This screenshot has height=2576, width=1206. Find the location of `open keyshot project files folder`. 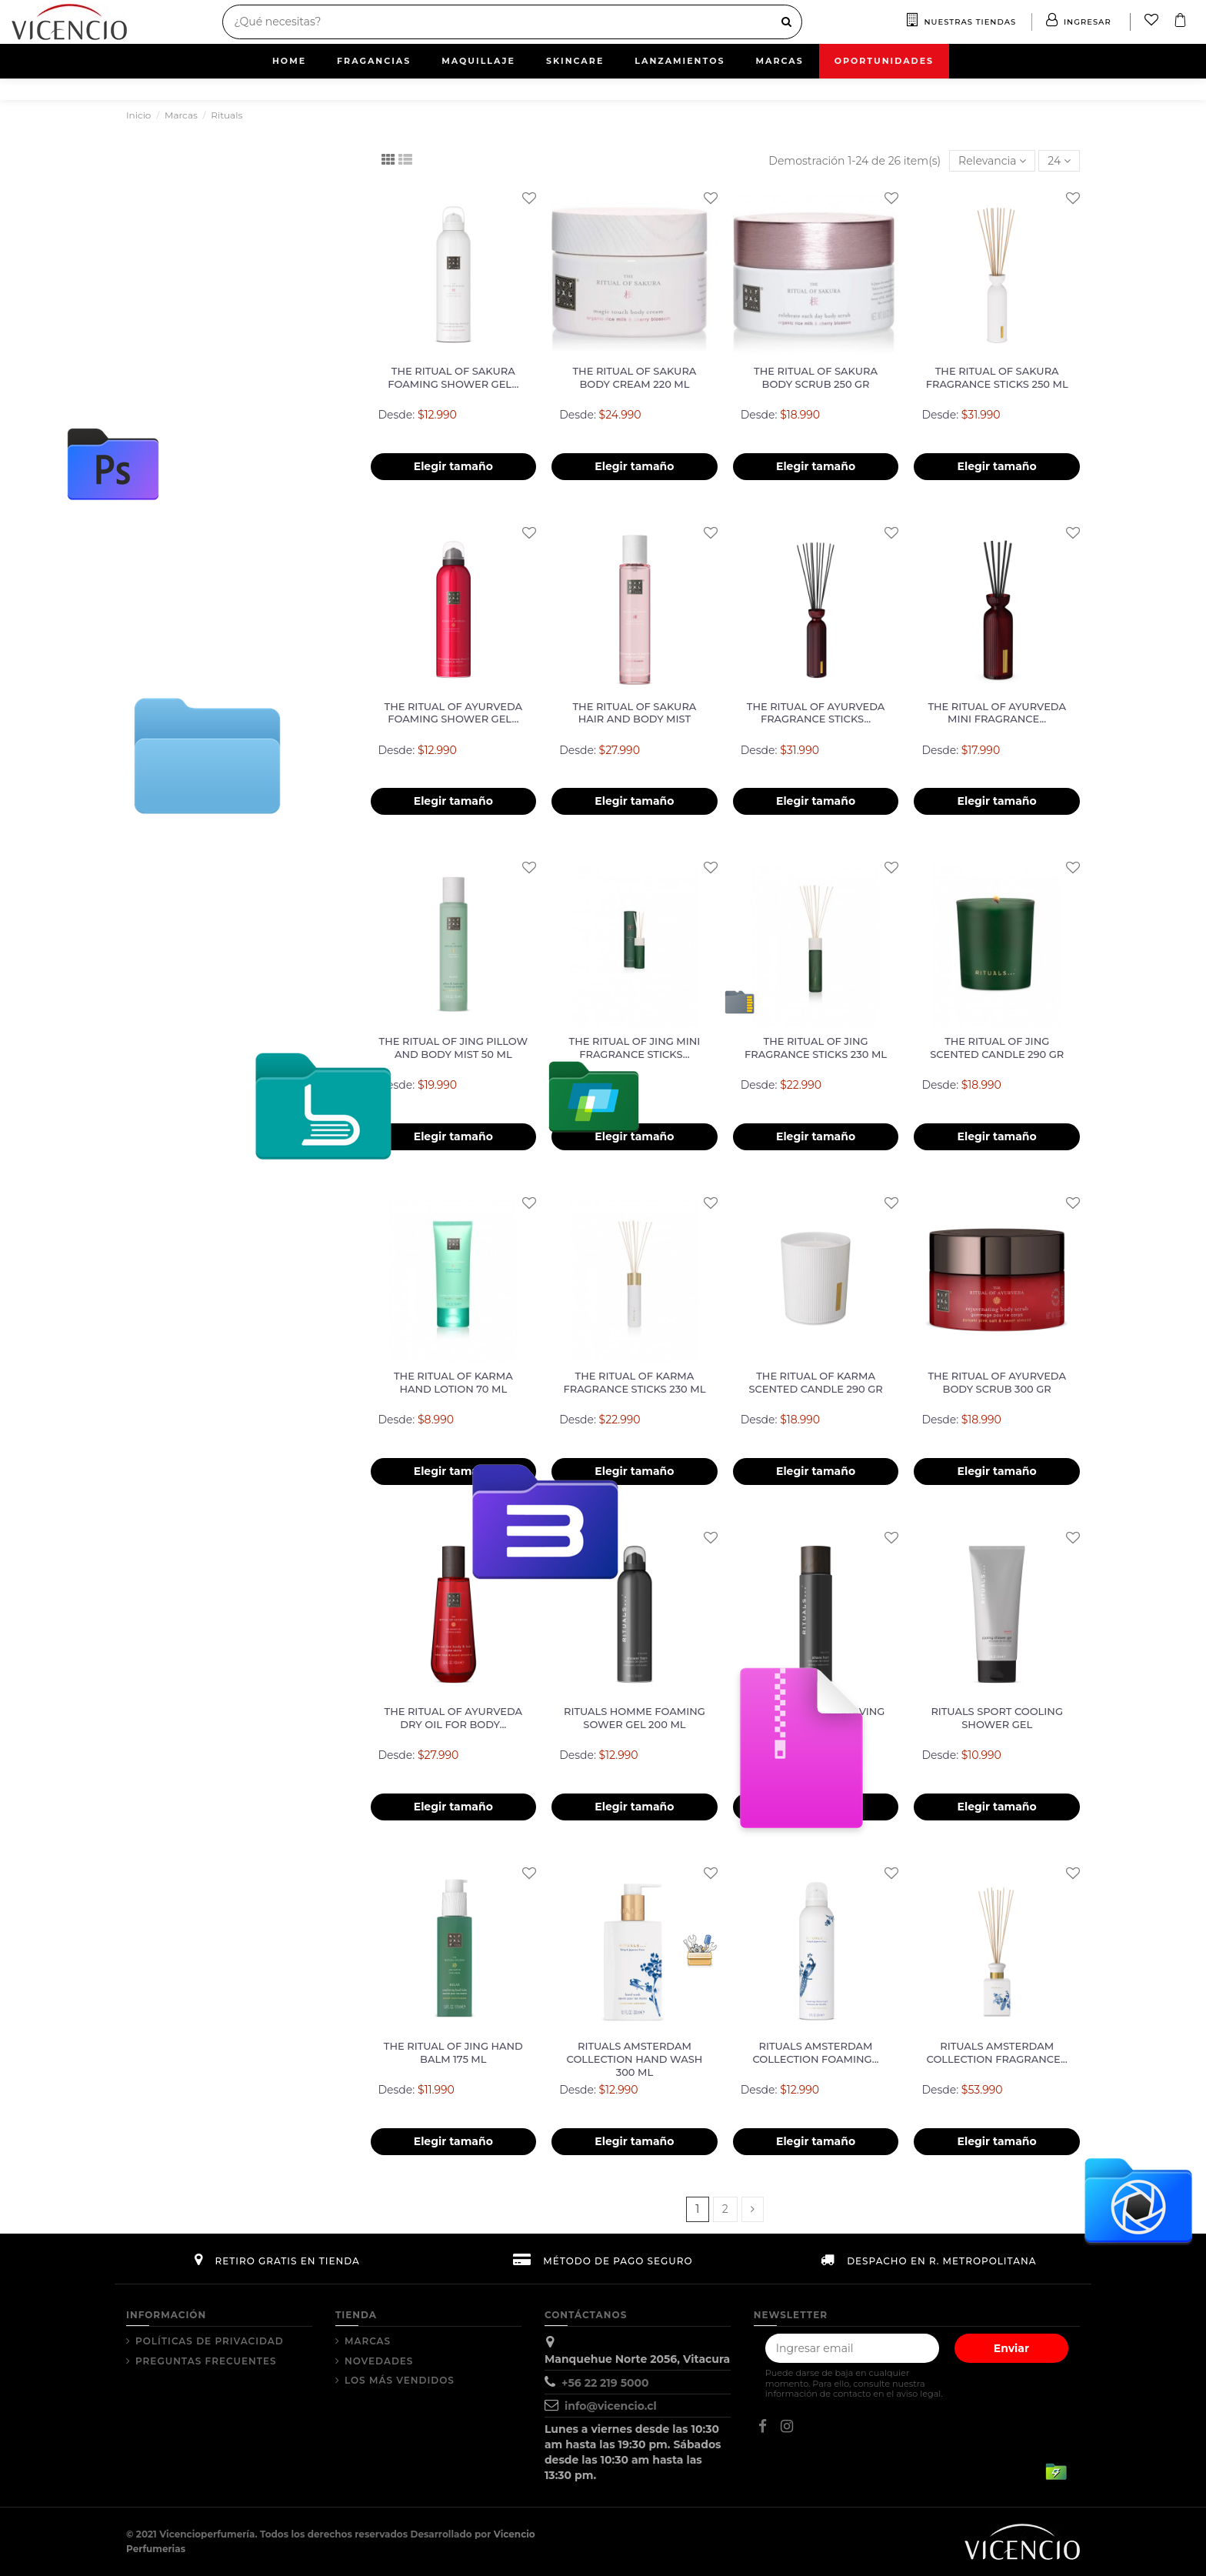

open keyshot project files folder is located at coordinates (1138, 2203).